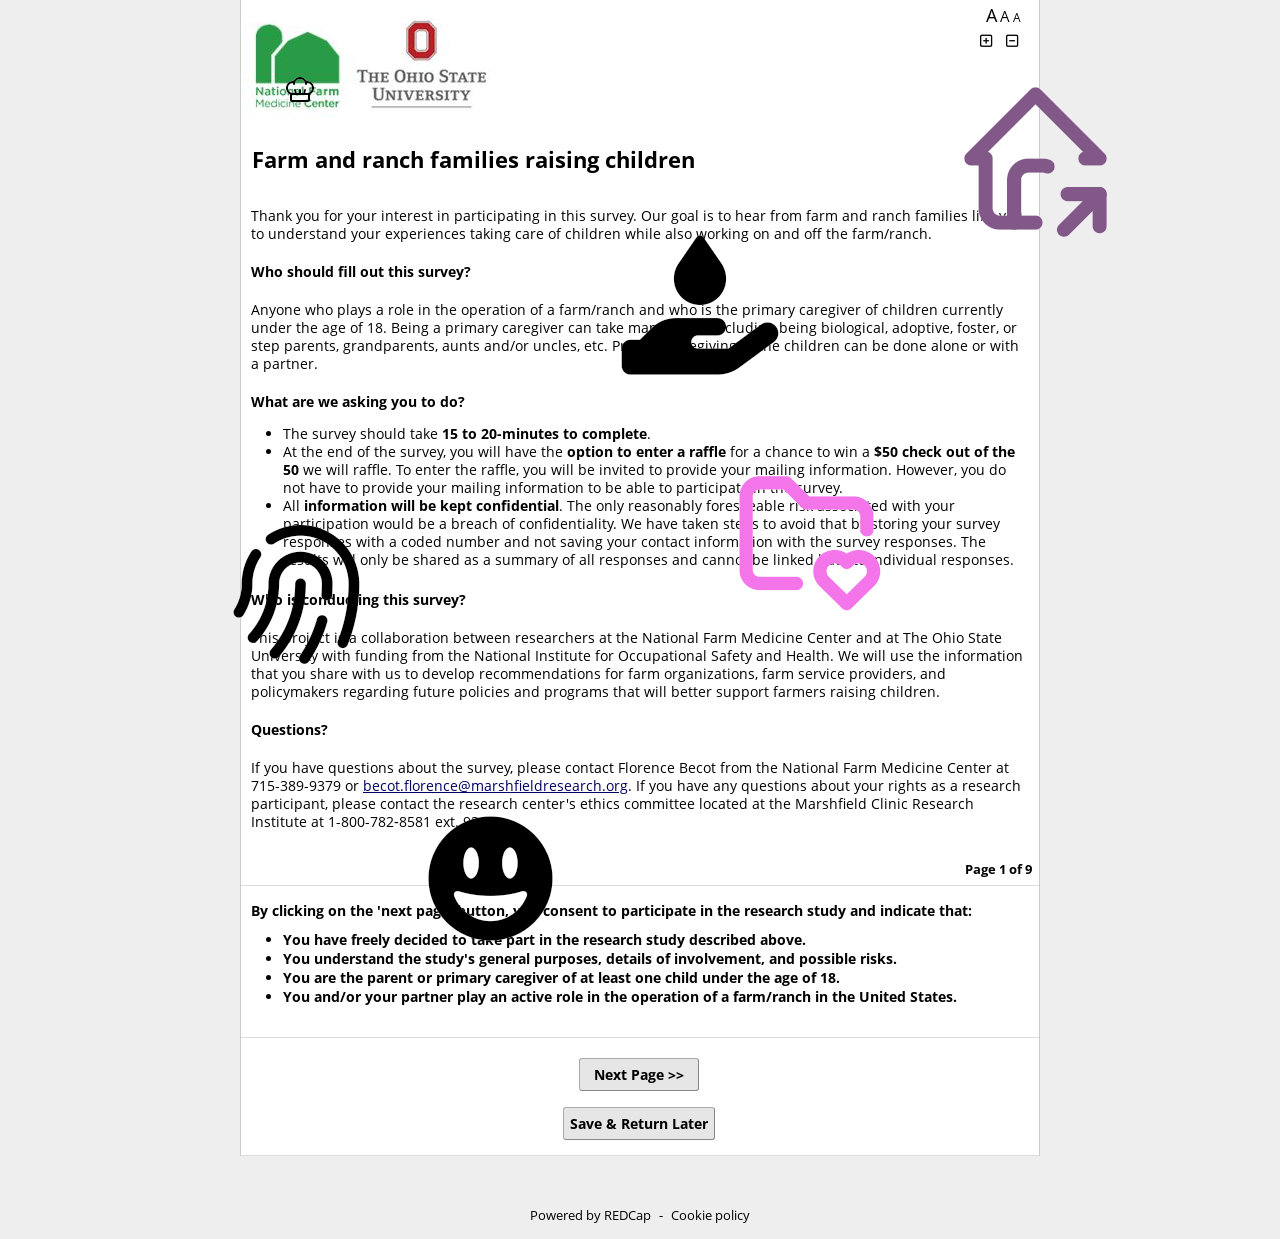 The height and width of the screenshot is (1239, 1280). I want to click on share a home or property listing, so click(1035, 158).